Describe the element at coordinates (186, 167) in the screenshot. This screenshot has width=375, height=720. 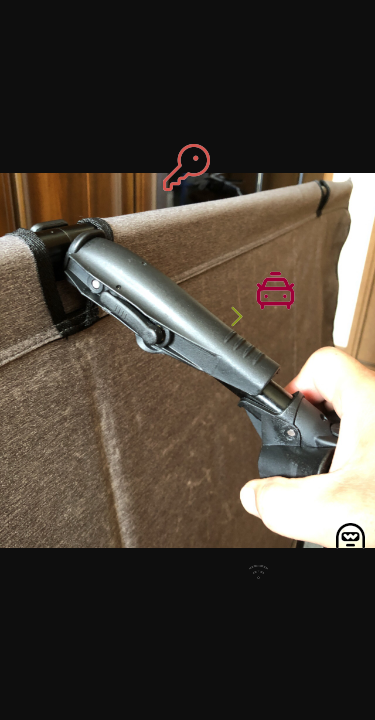
I see `access account security settings` at that location.